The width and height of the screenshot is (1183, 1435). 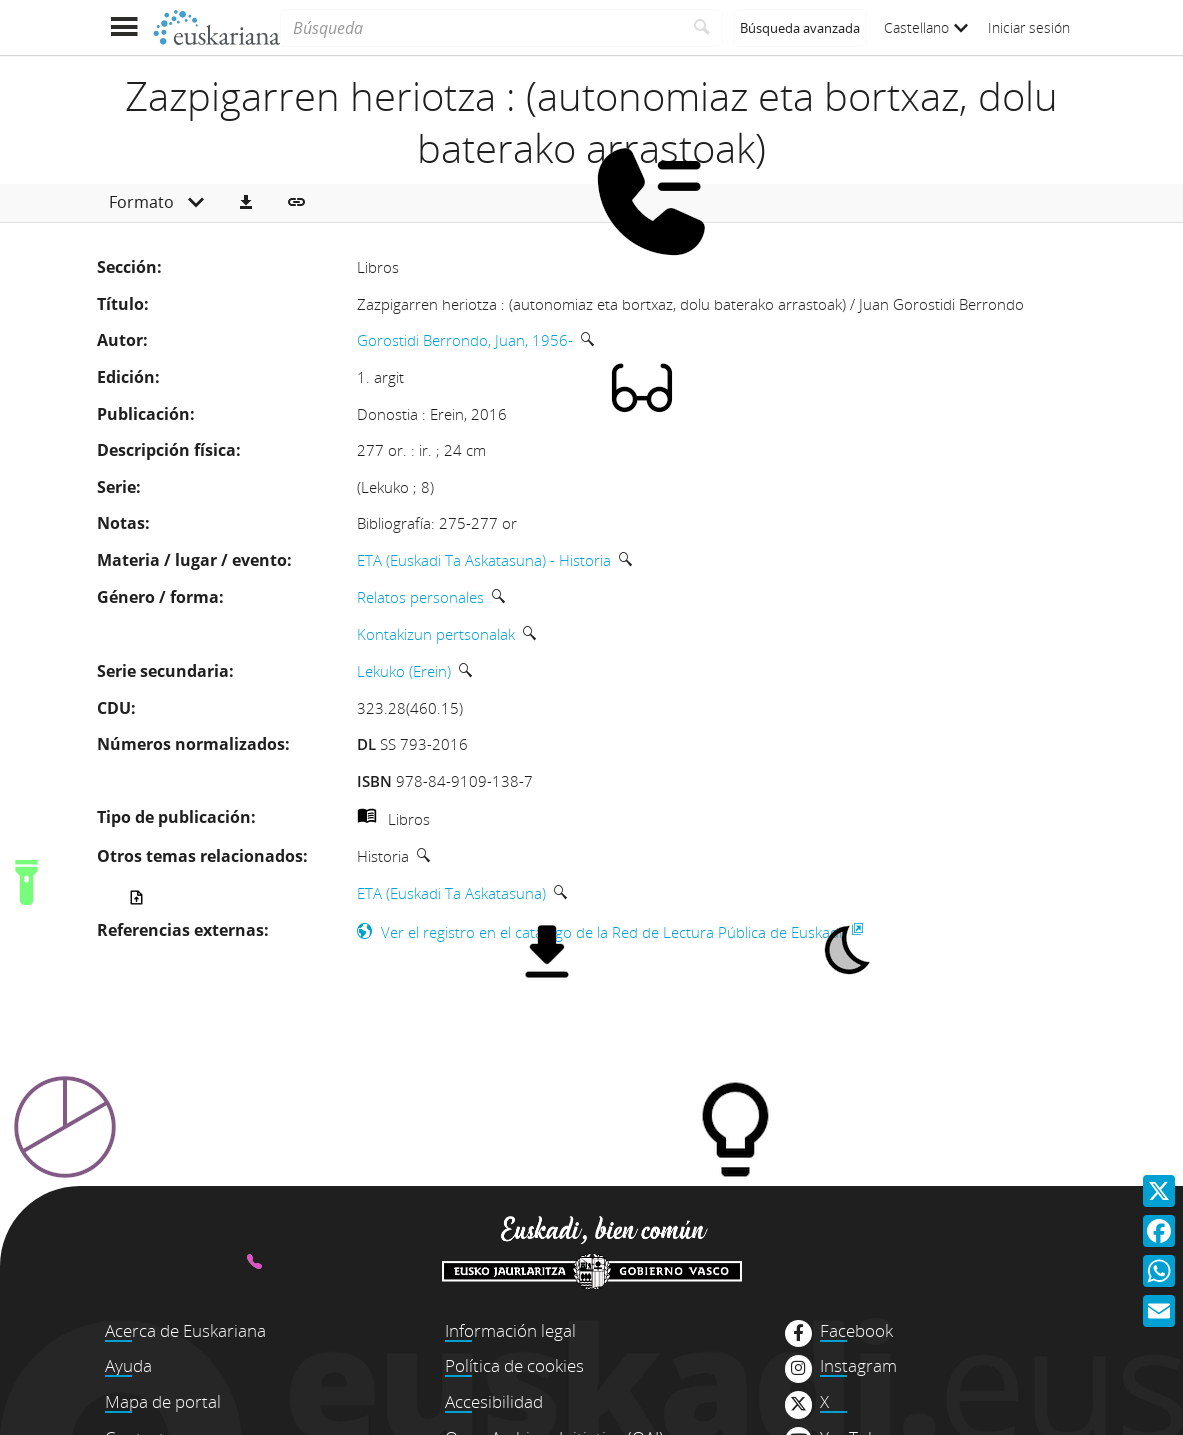 What do you see at coordinates (735, 1129) in the screenshot?
I see `access tips or suggestions` at bounding box center [735, 1129].